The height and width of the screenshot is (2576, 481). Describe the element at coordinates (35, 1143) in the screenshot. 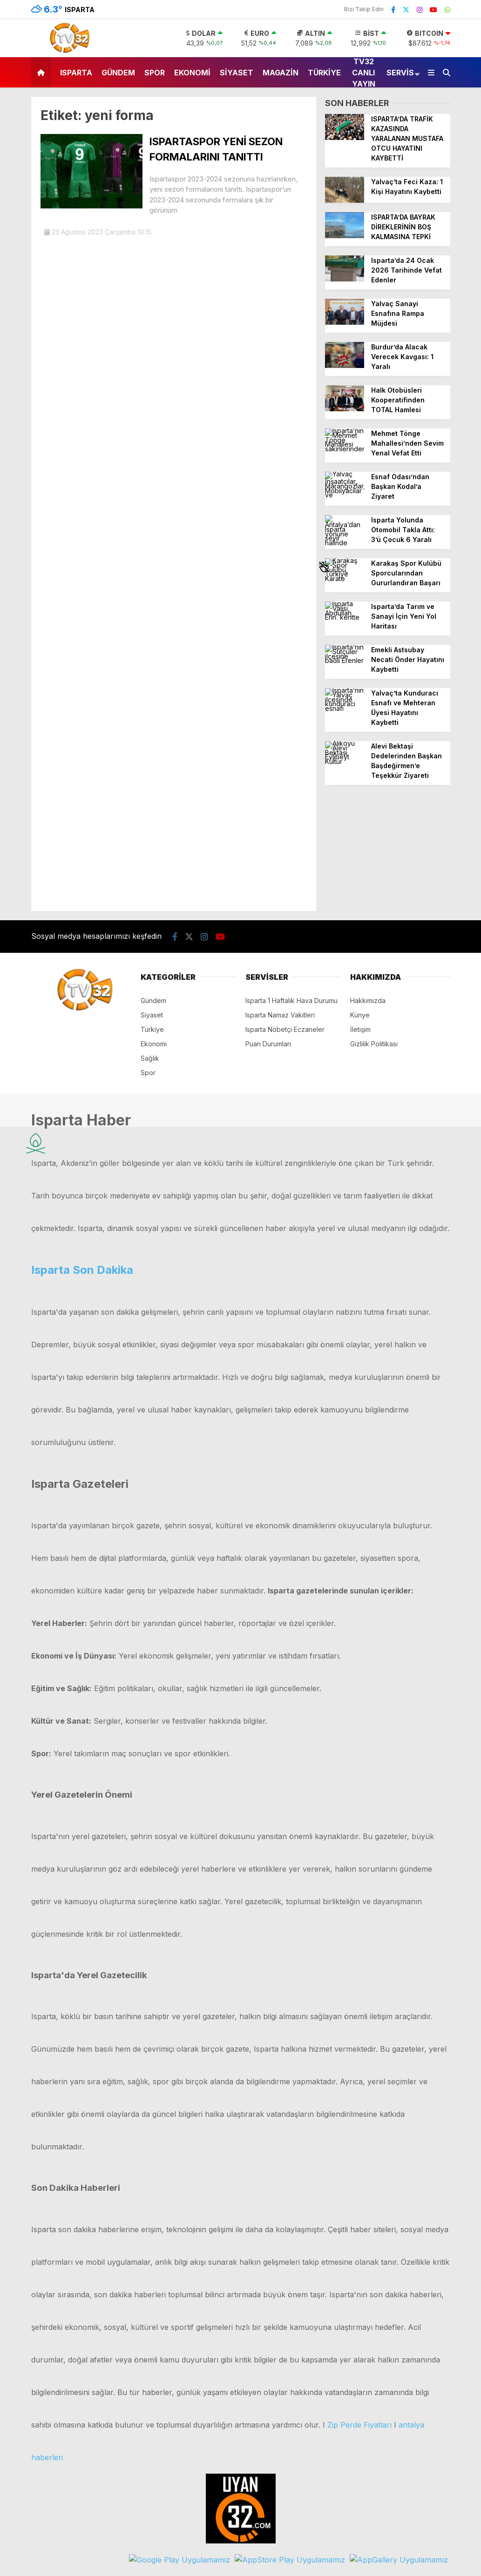

I see `access outdoor or camping-related features` at that location.